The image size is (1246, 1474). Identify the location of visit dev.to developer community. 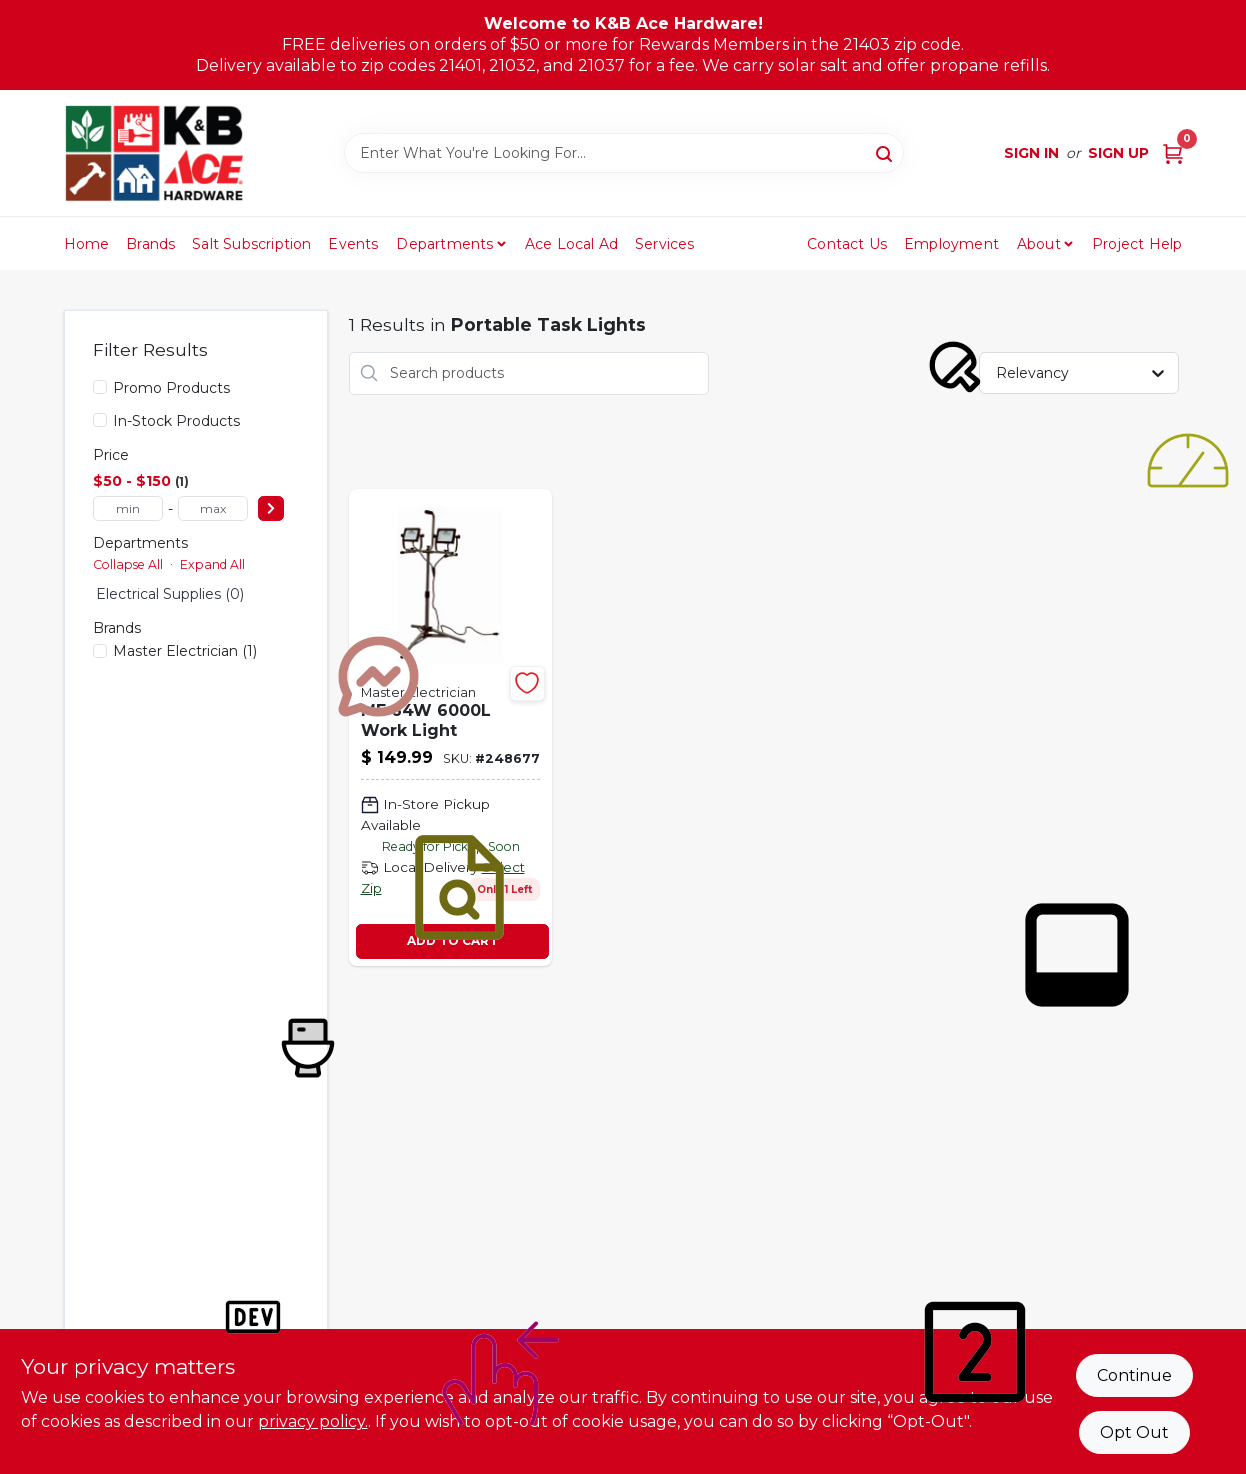
(253, 1317).